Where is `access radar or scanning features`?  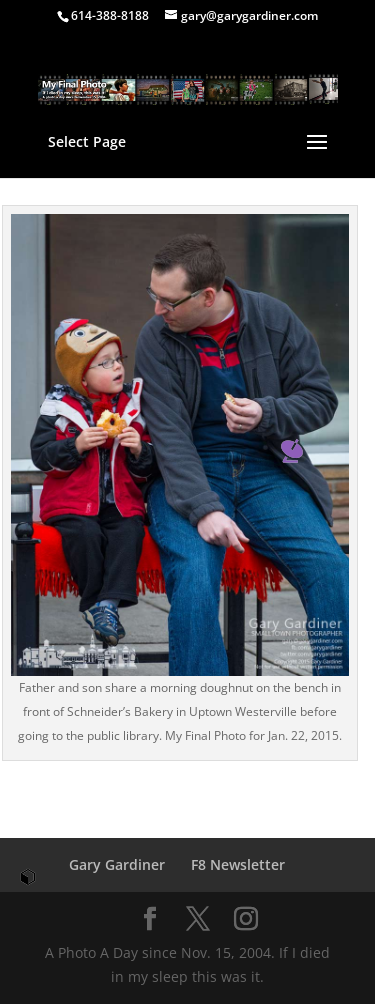 access radar or scanning features is located at coordinates (292, 451).